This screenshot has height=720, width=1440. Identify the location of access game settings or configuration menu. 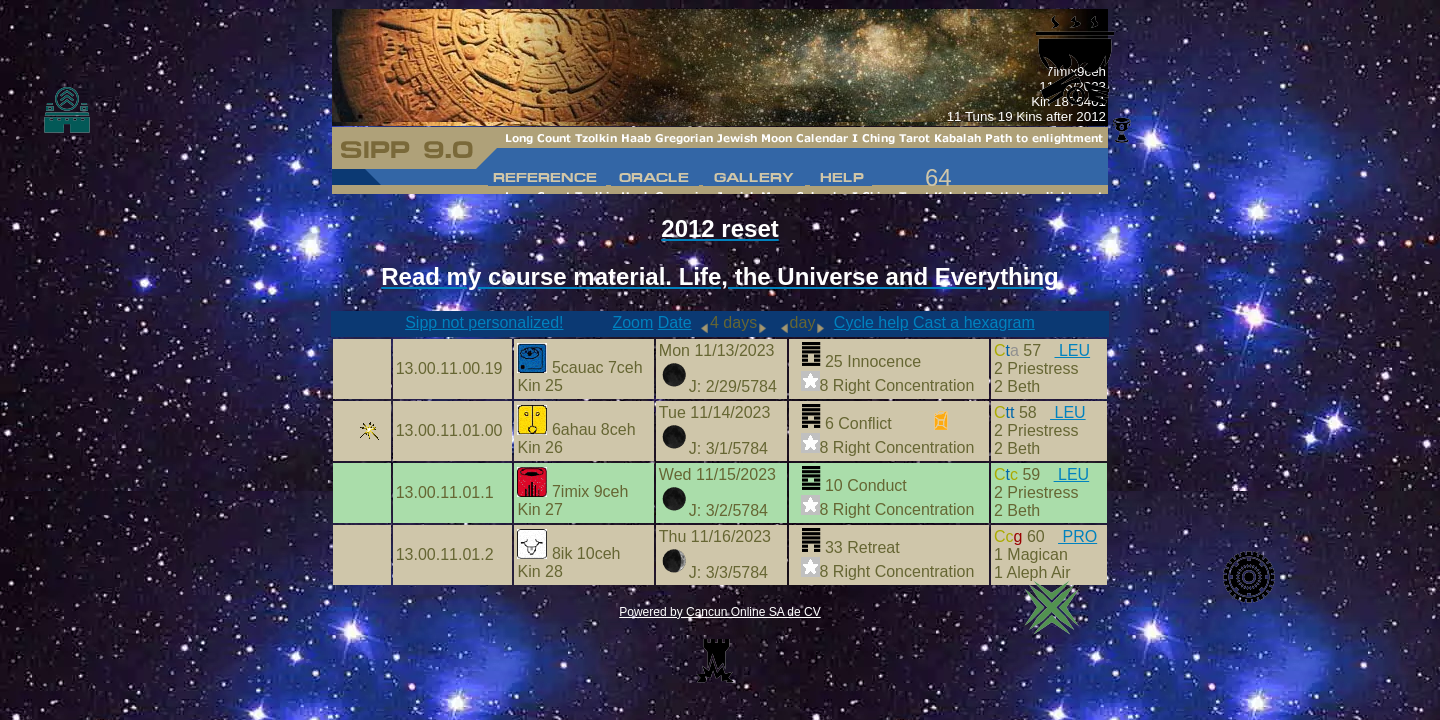
(1249, 577).